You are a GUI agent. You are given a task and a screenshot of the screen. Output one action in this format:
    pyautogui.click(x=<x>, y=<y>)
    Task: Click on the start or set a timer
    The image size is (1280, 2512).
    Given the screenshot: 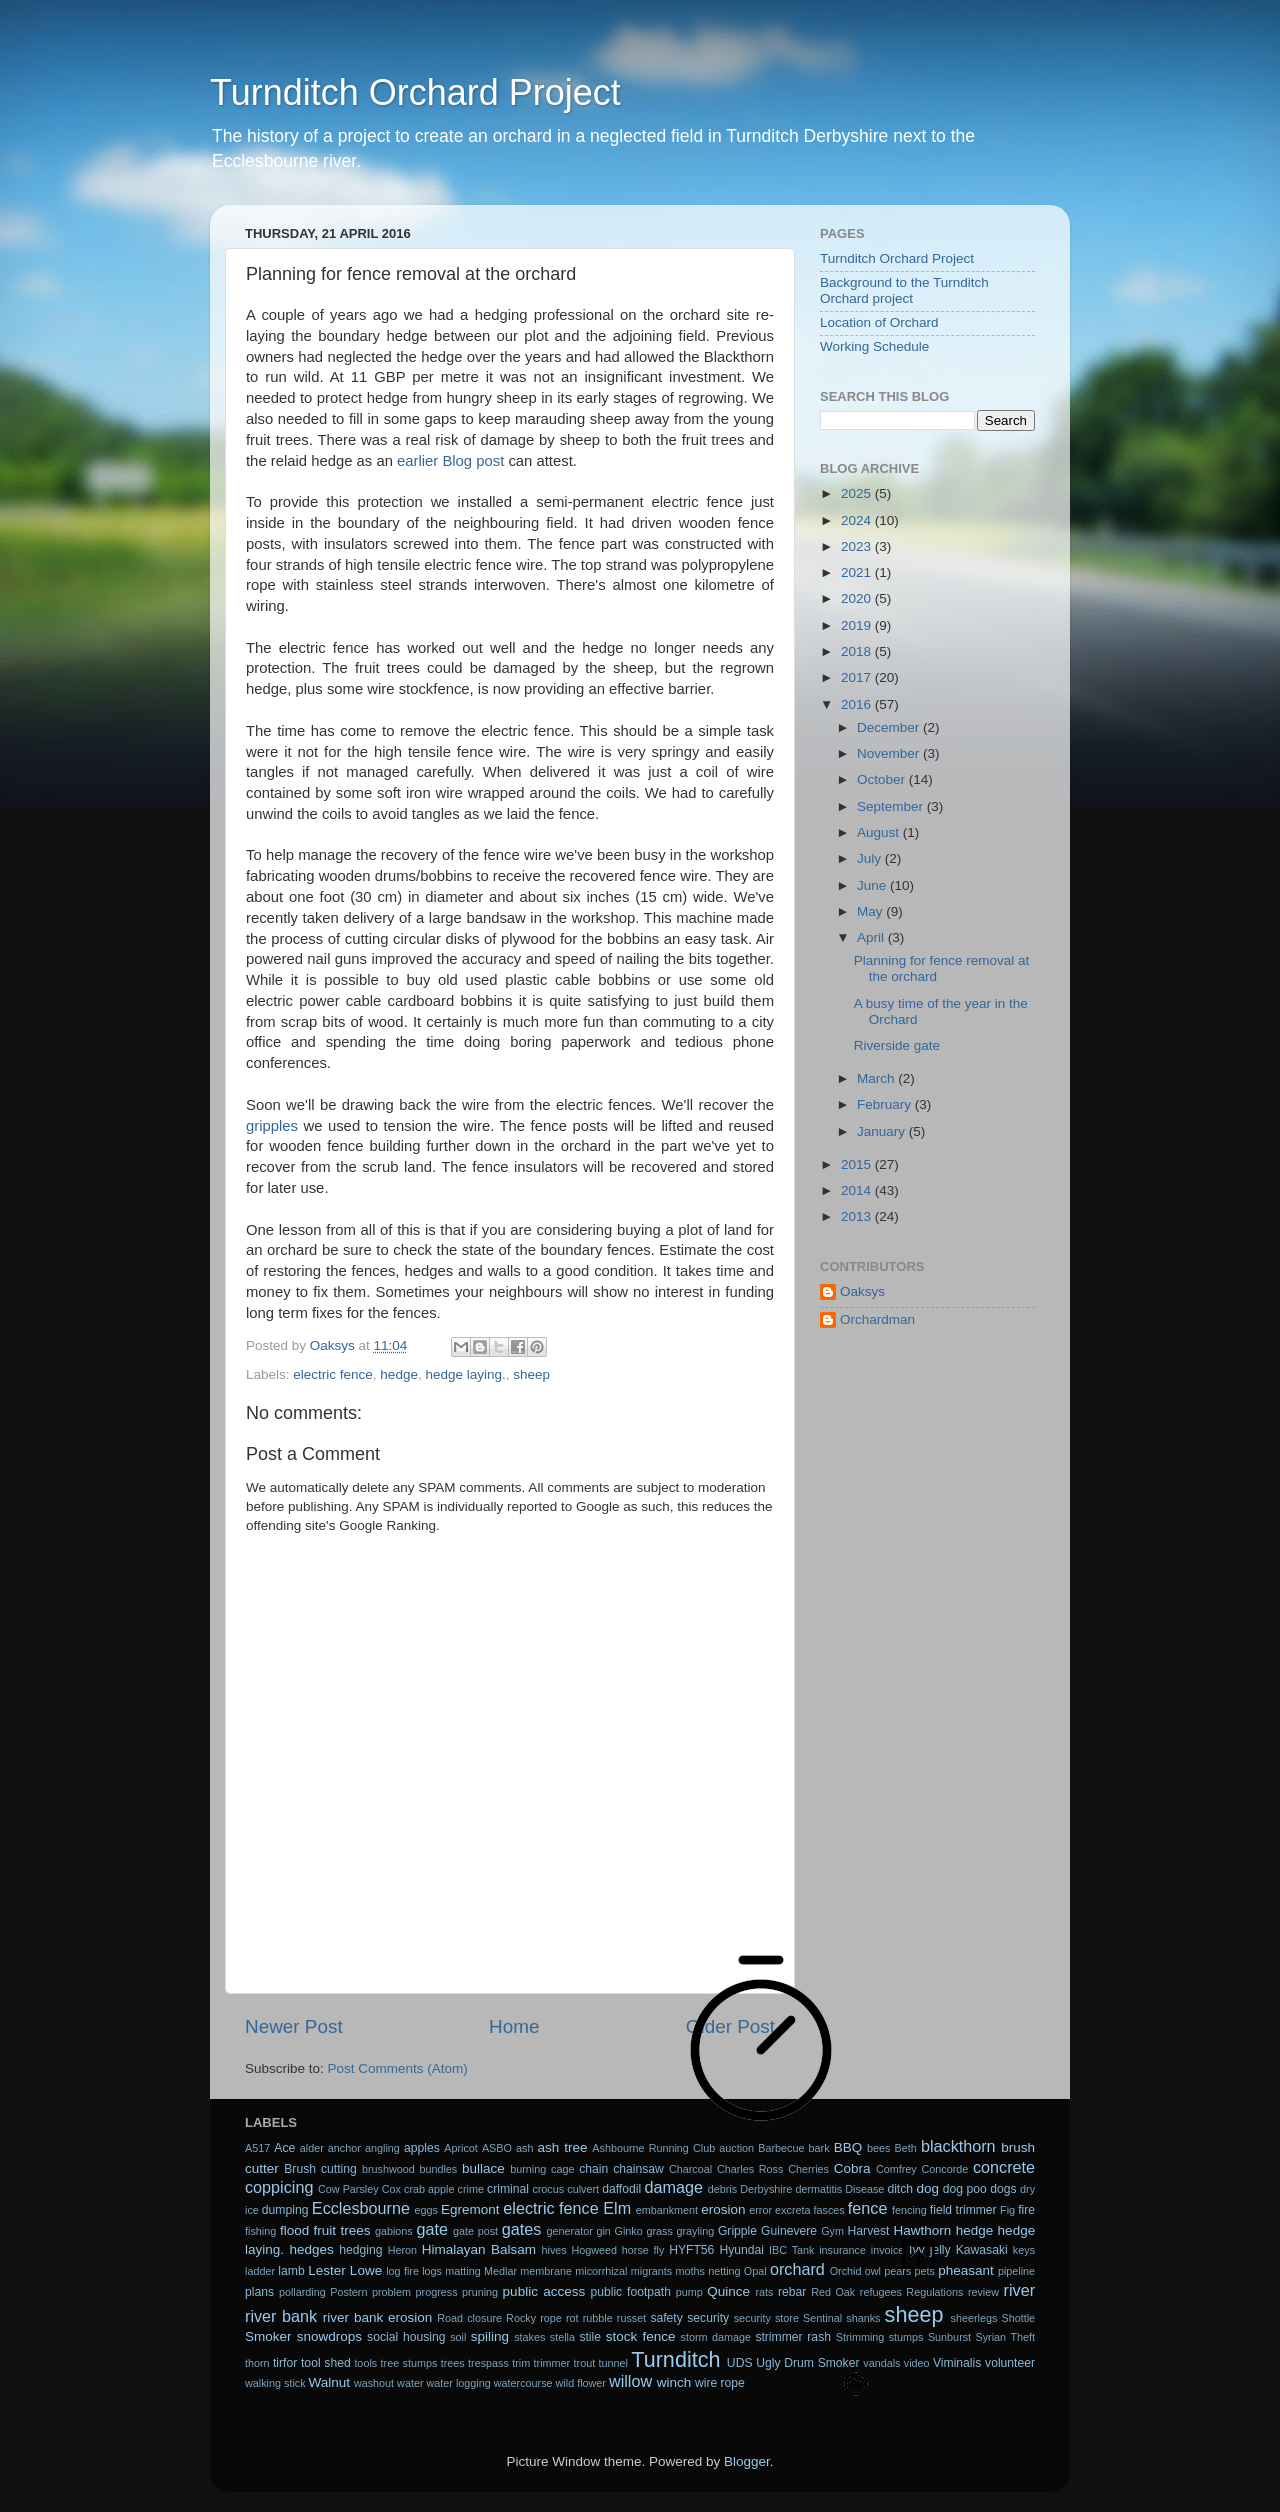 What is the action you would take?
    pyautogui.click(x=761, y=2044)
    